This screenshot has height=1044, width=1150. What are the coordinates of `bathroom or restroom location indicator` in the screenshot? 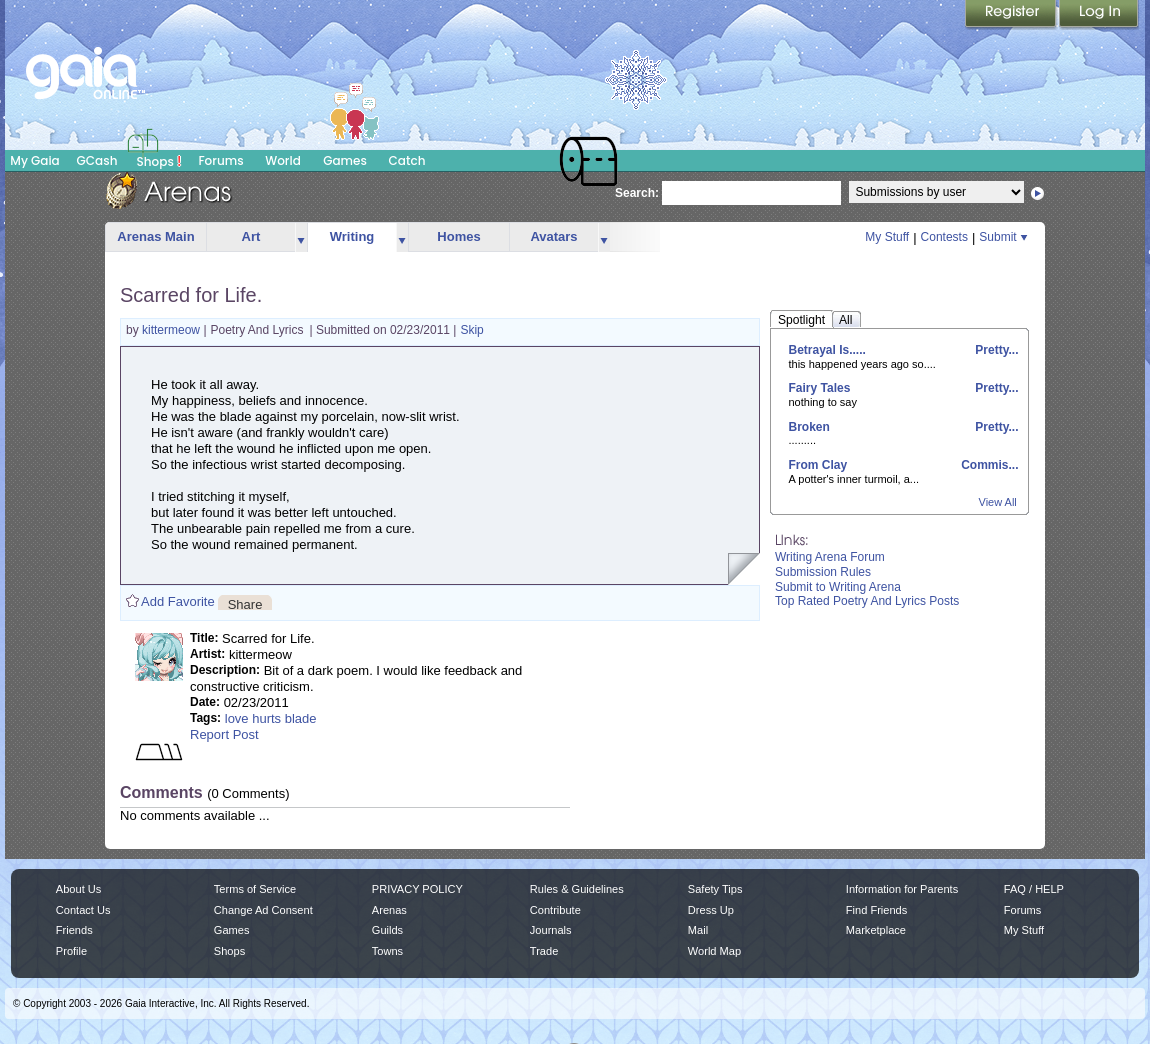 It's located at (588, 161).